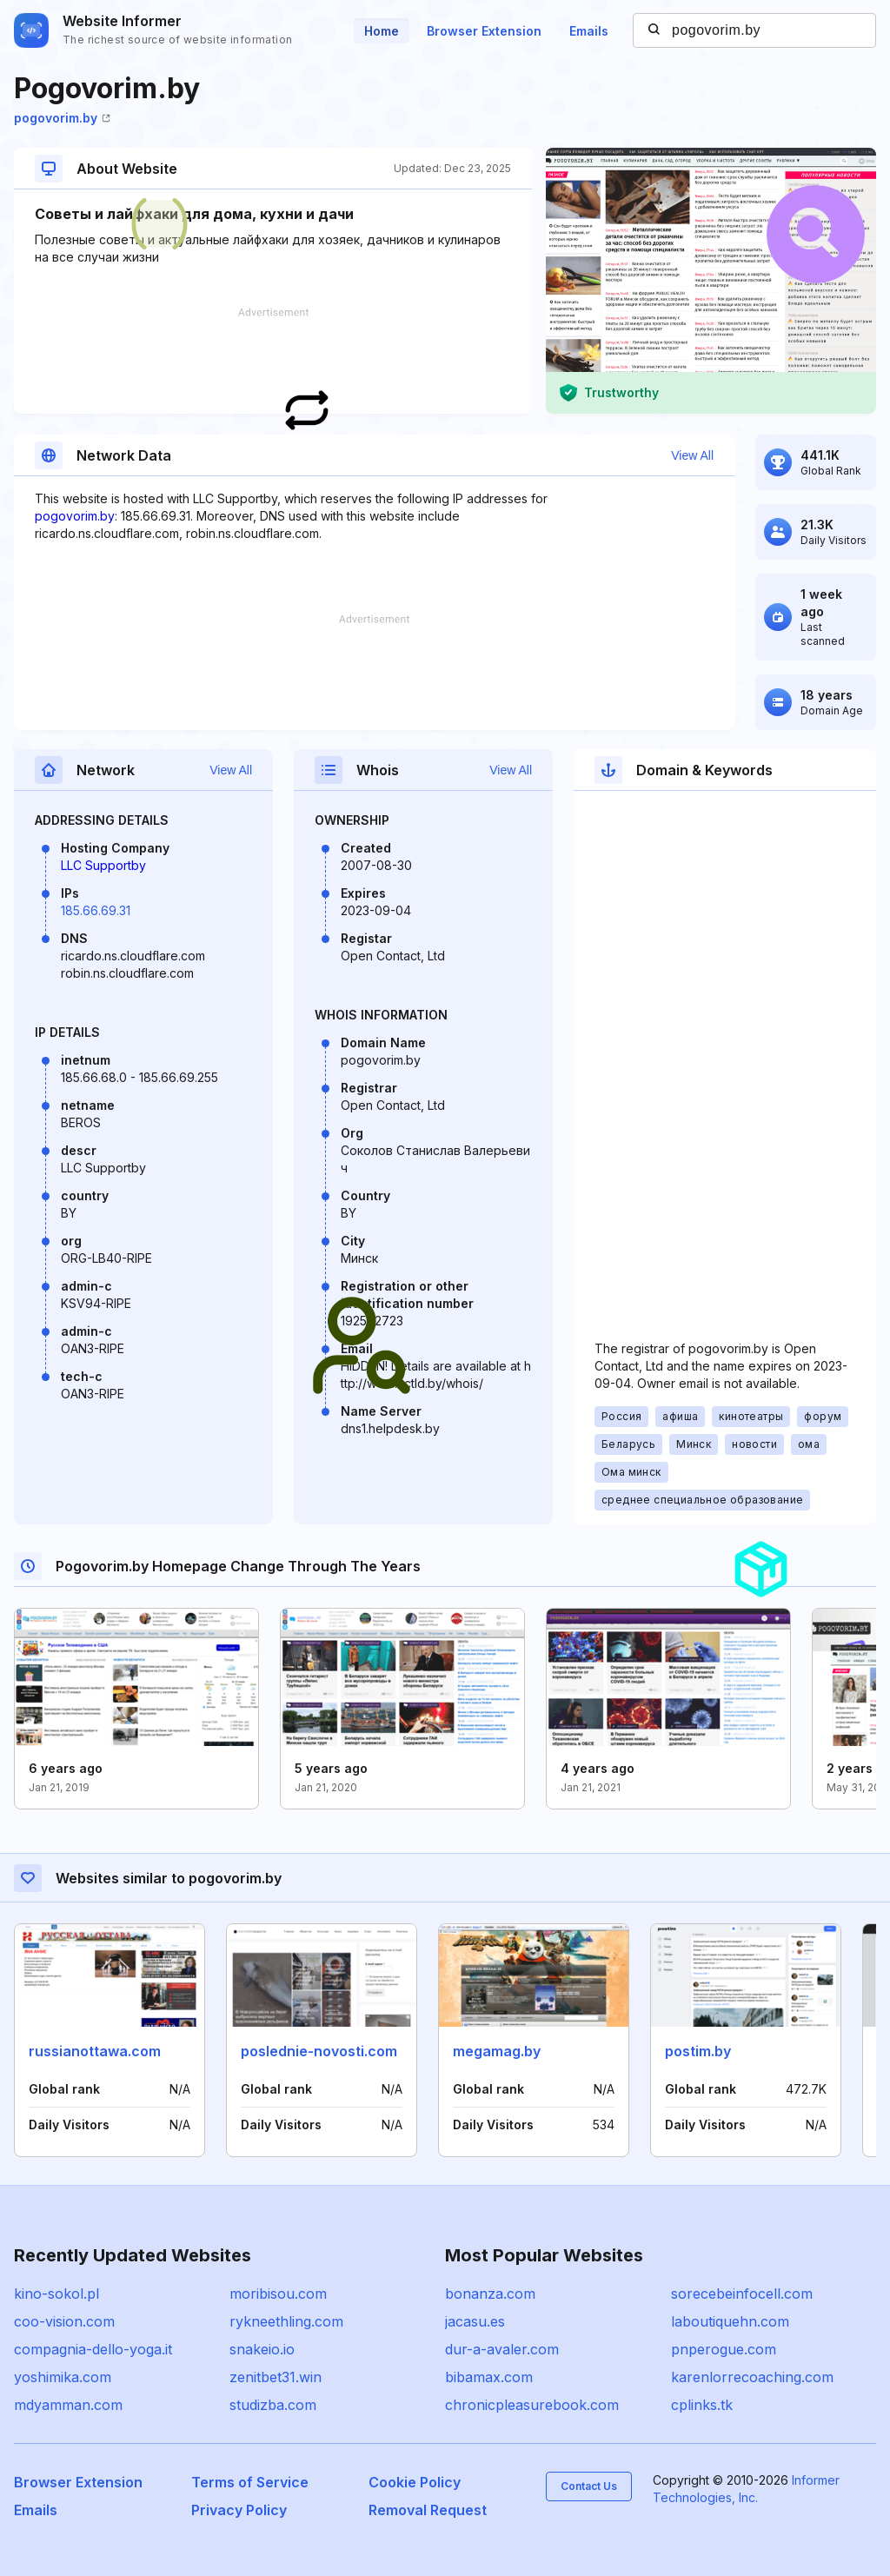 This screenshot has height=2576, width=890. Describe the element at coordinates (760, 1569) in the screenshot. I see `view order shipment details` at that location.